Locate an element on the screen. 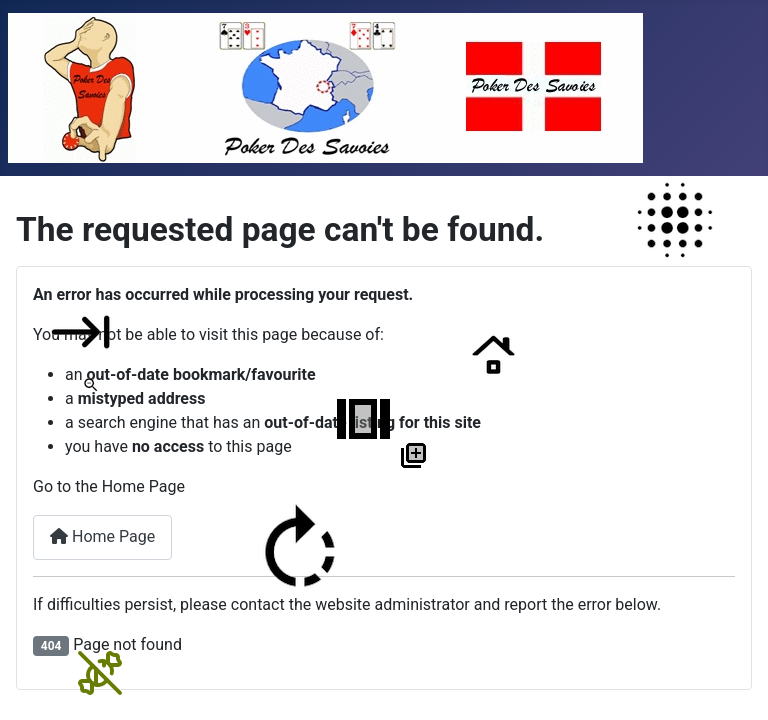 Image resolution: width=768 pixels, height=720 pixels. apply blur effect to image is located at coordinates (675, 220).